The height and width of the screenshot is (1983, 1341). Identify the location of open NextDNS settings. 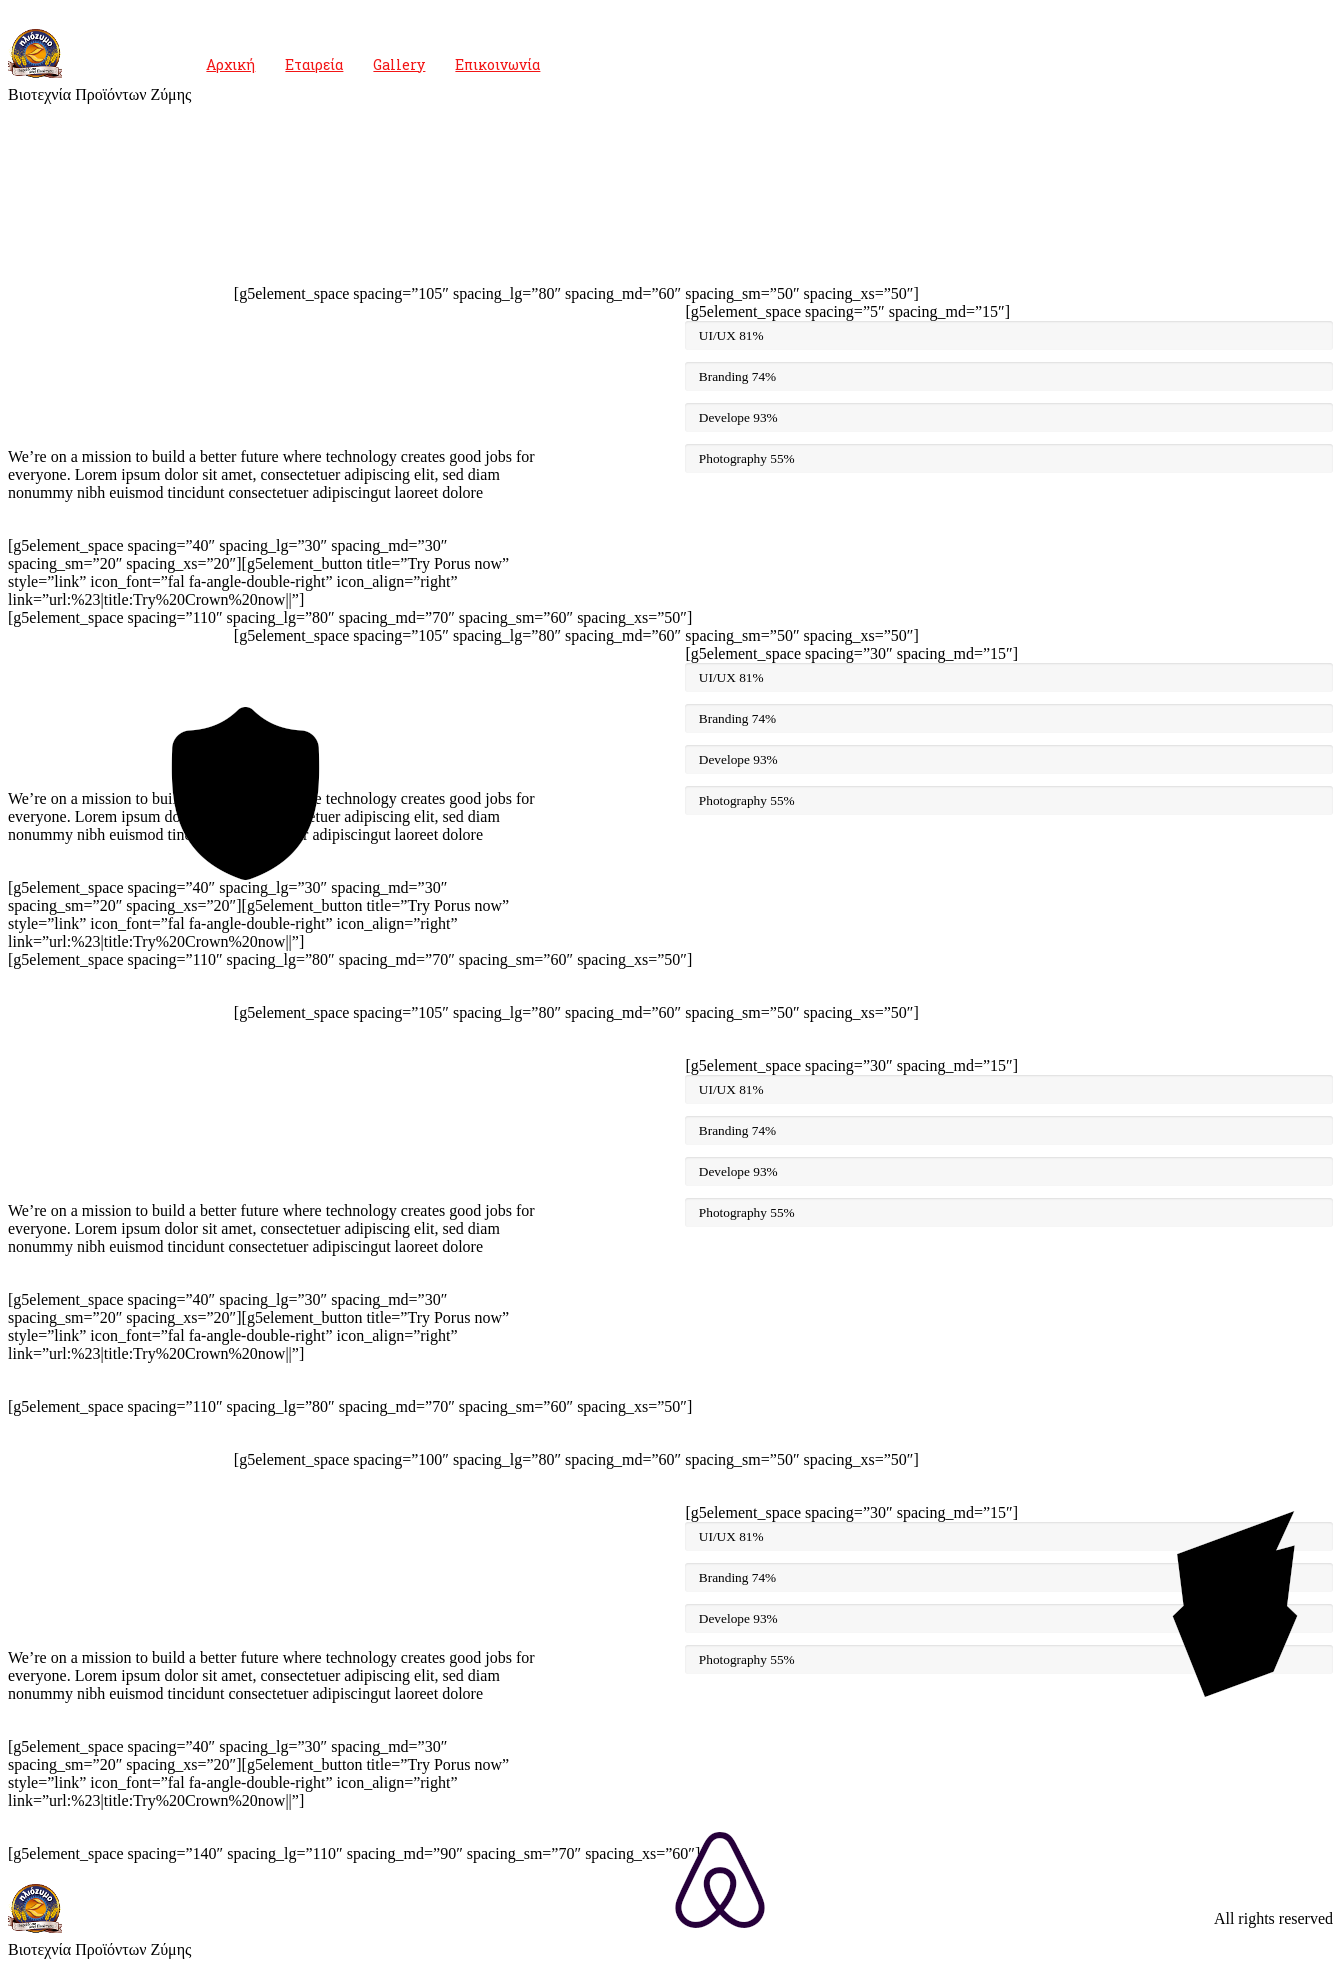
(245, 793).